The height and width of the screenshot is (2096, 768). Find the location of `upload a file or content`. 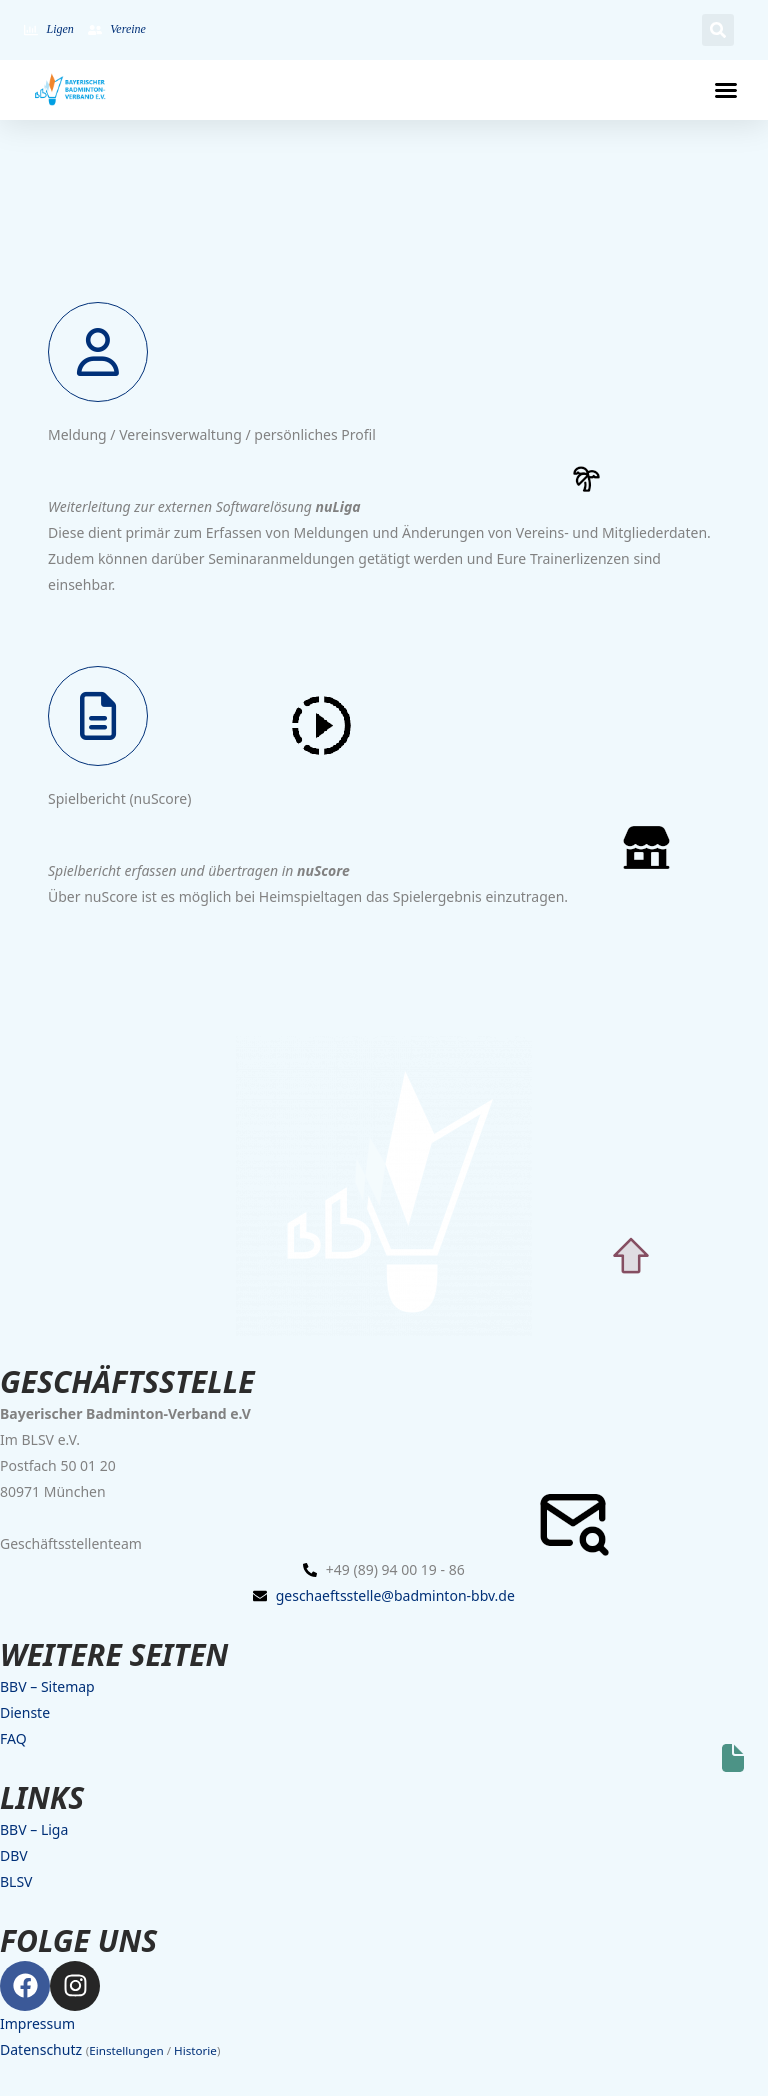

upload a file or content is located at coordinates (631, 1257).